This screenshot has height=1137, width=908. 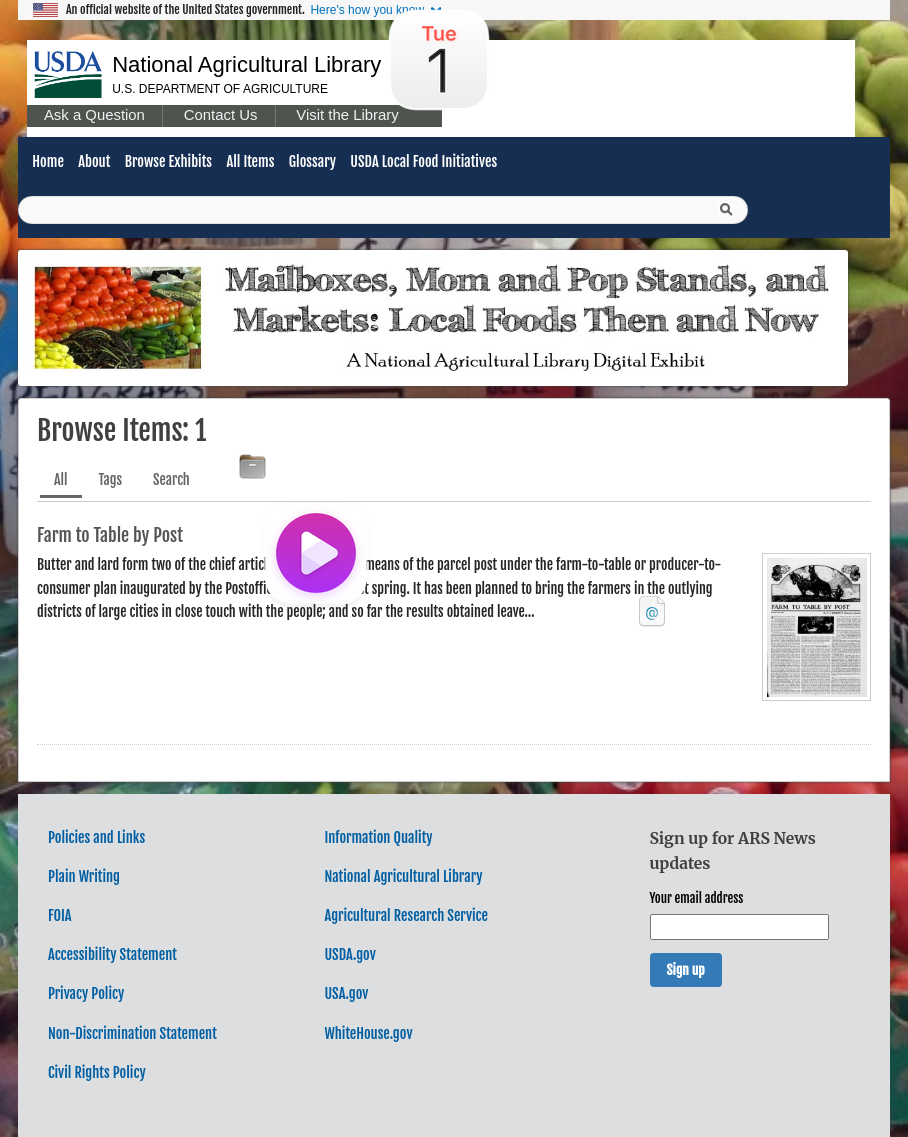 What do you see at coordinates (439, 60) in the screenshot?
I see `open the calendar app` at bounding box center [439, 60].